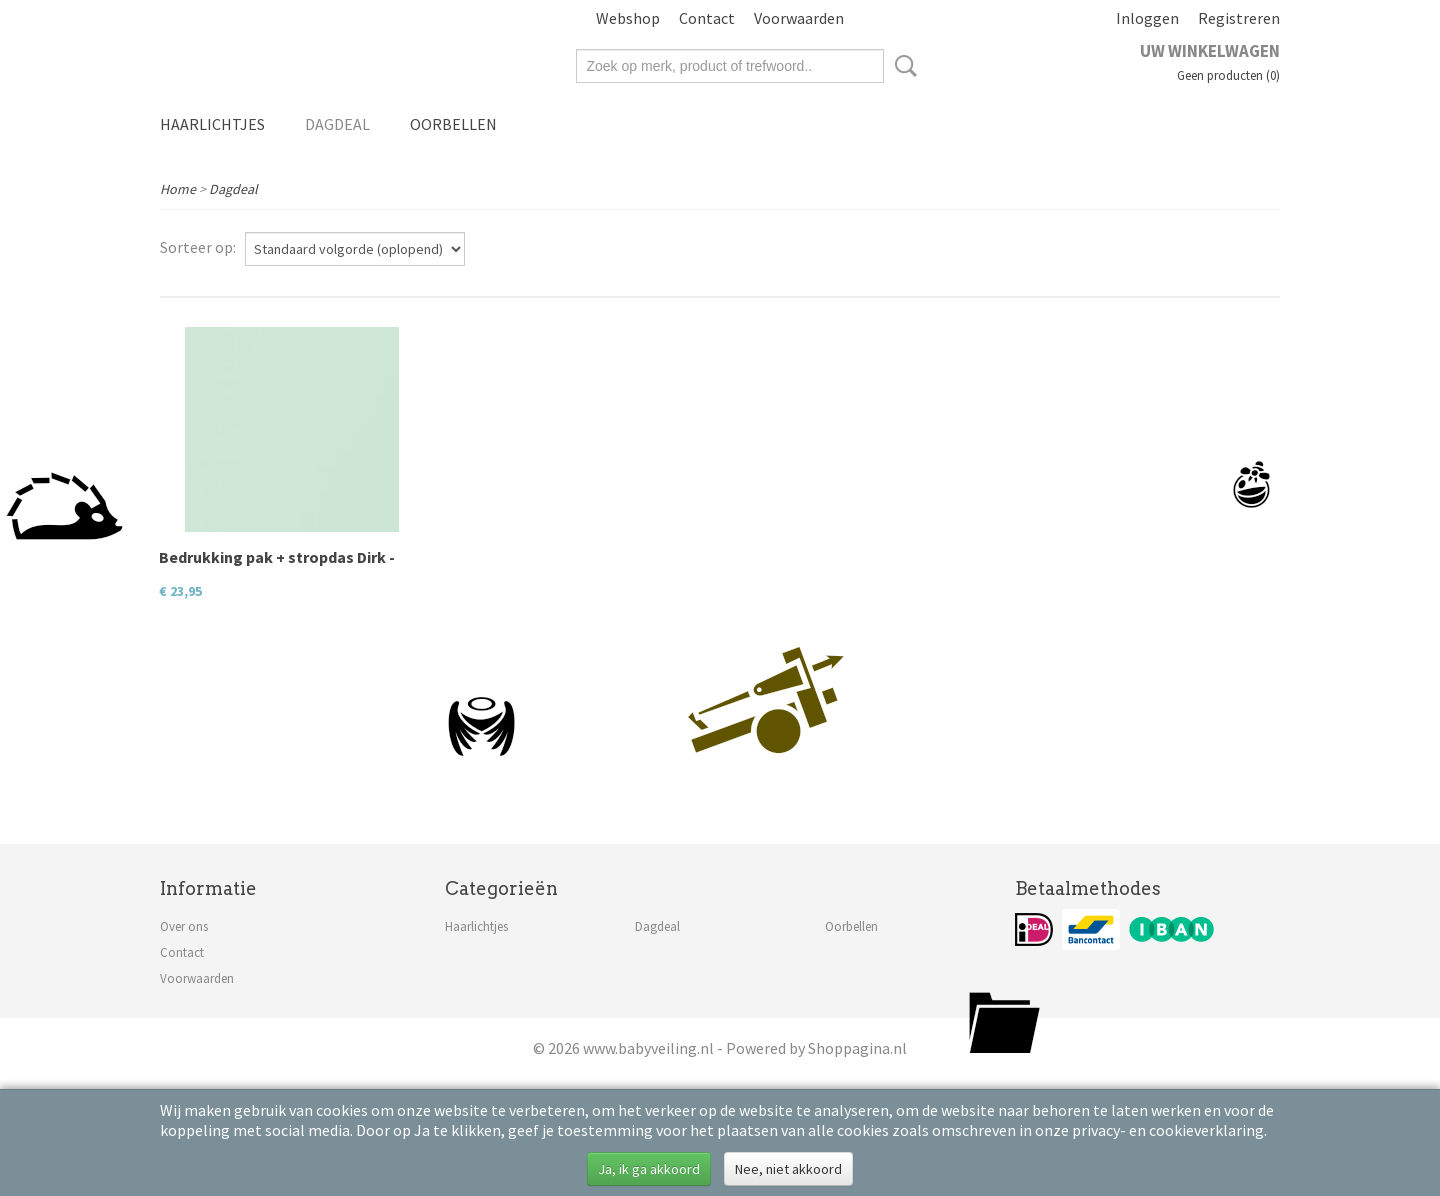 This screenshot has height=1196, width=1440. Describe the element at coordinates (1003, 1021) in the screenshot. I see `open or browse files in a folder` at that location.